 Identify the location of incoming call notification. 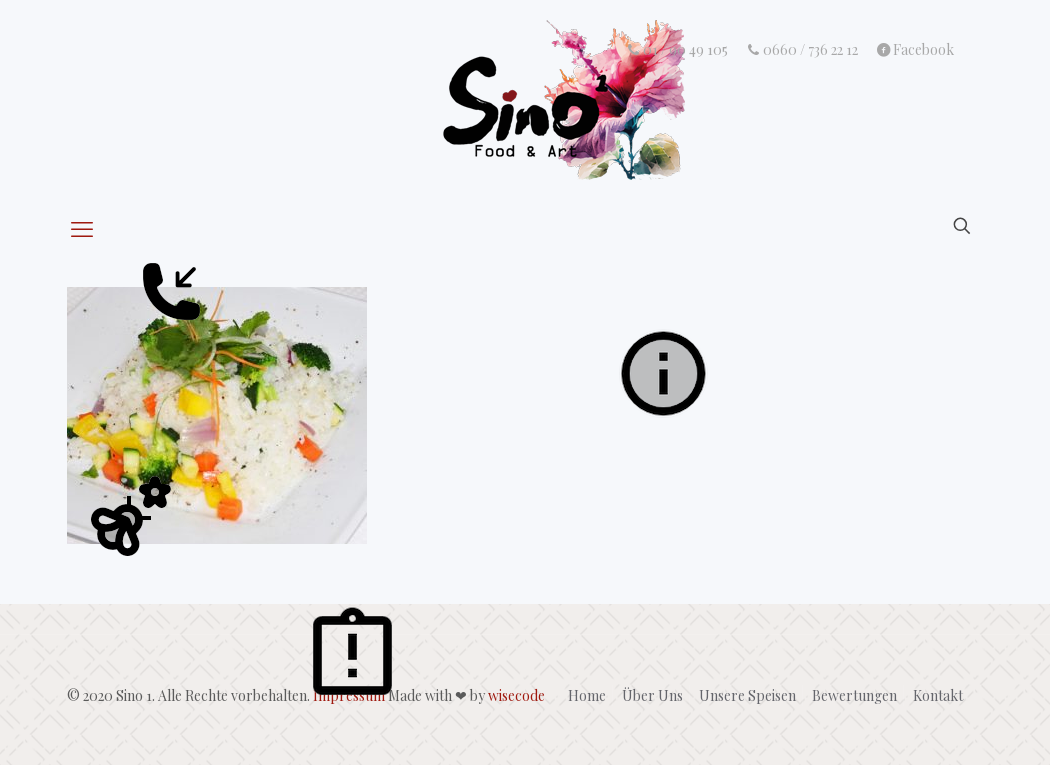
(171, 291).